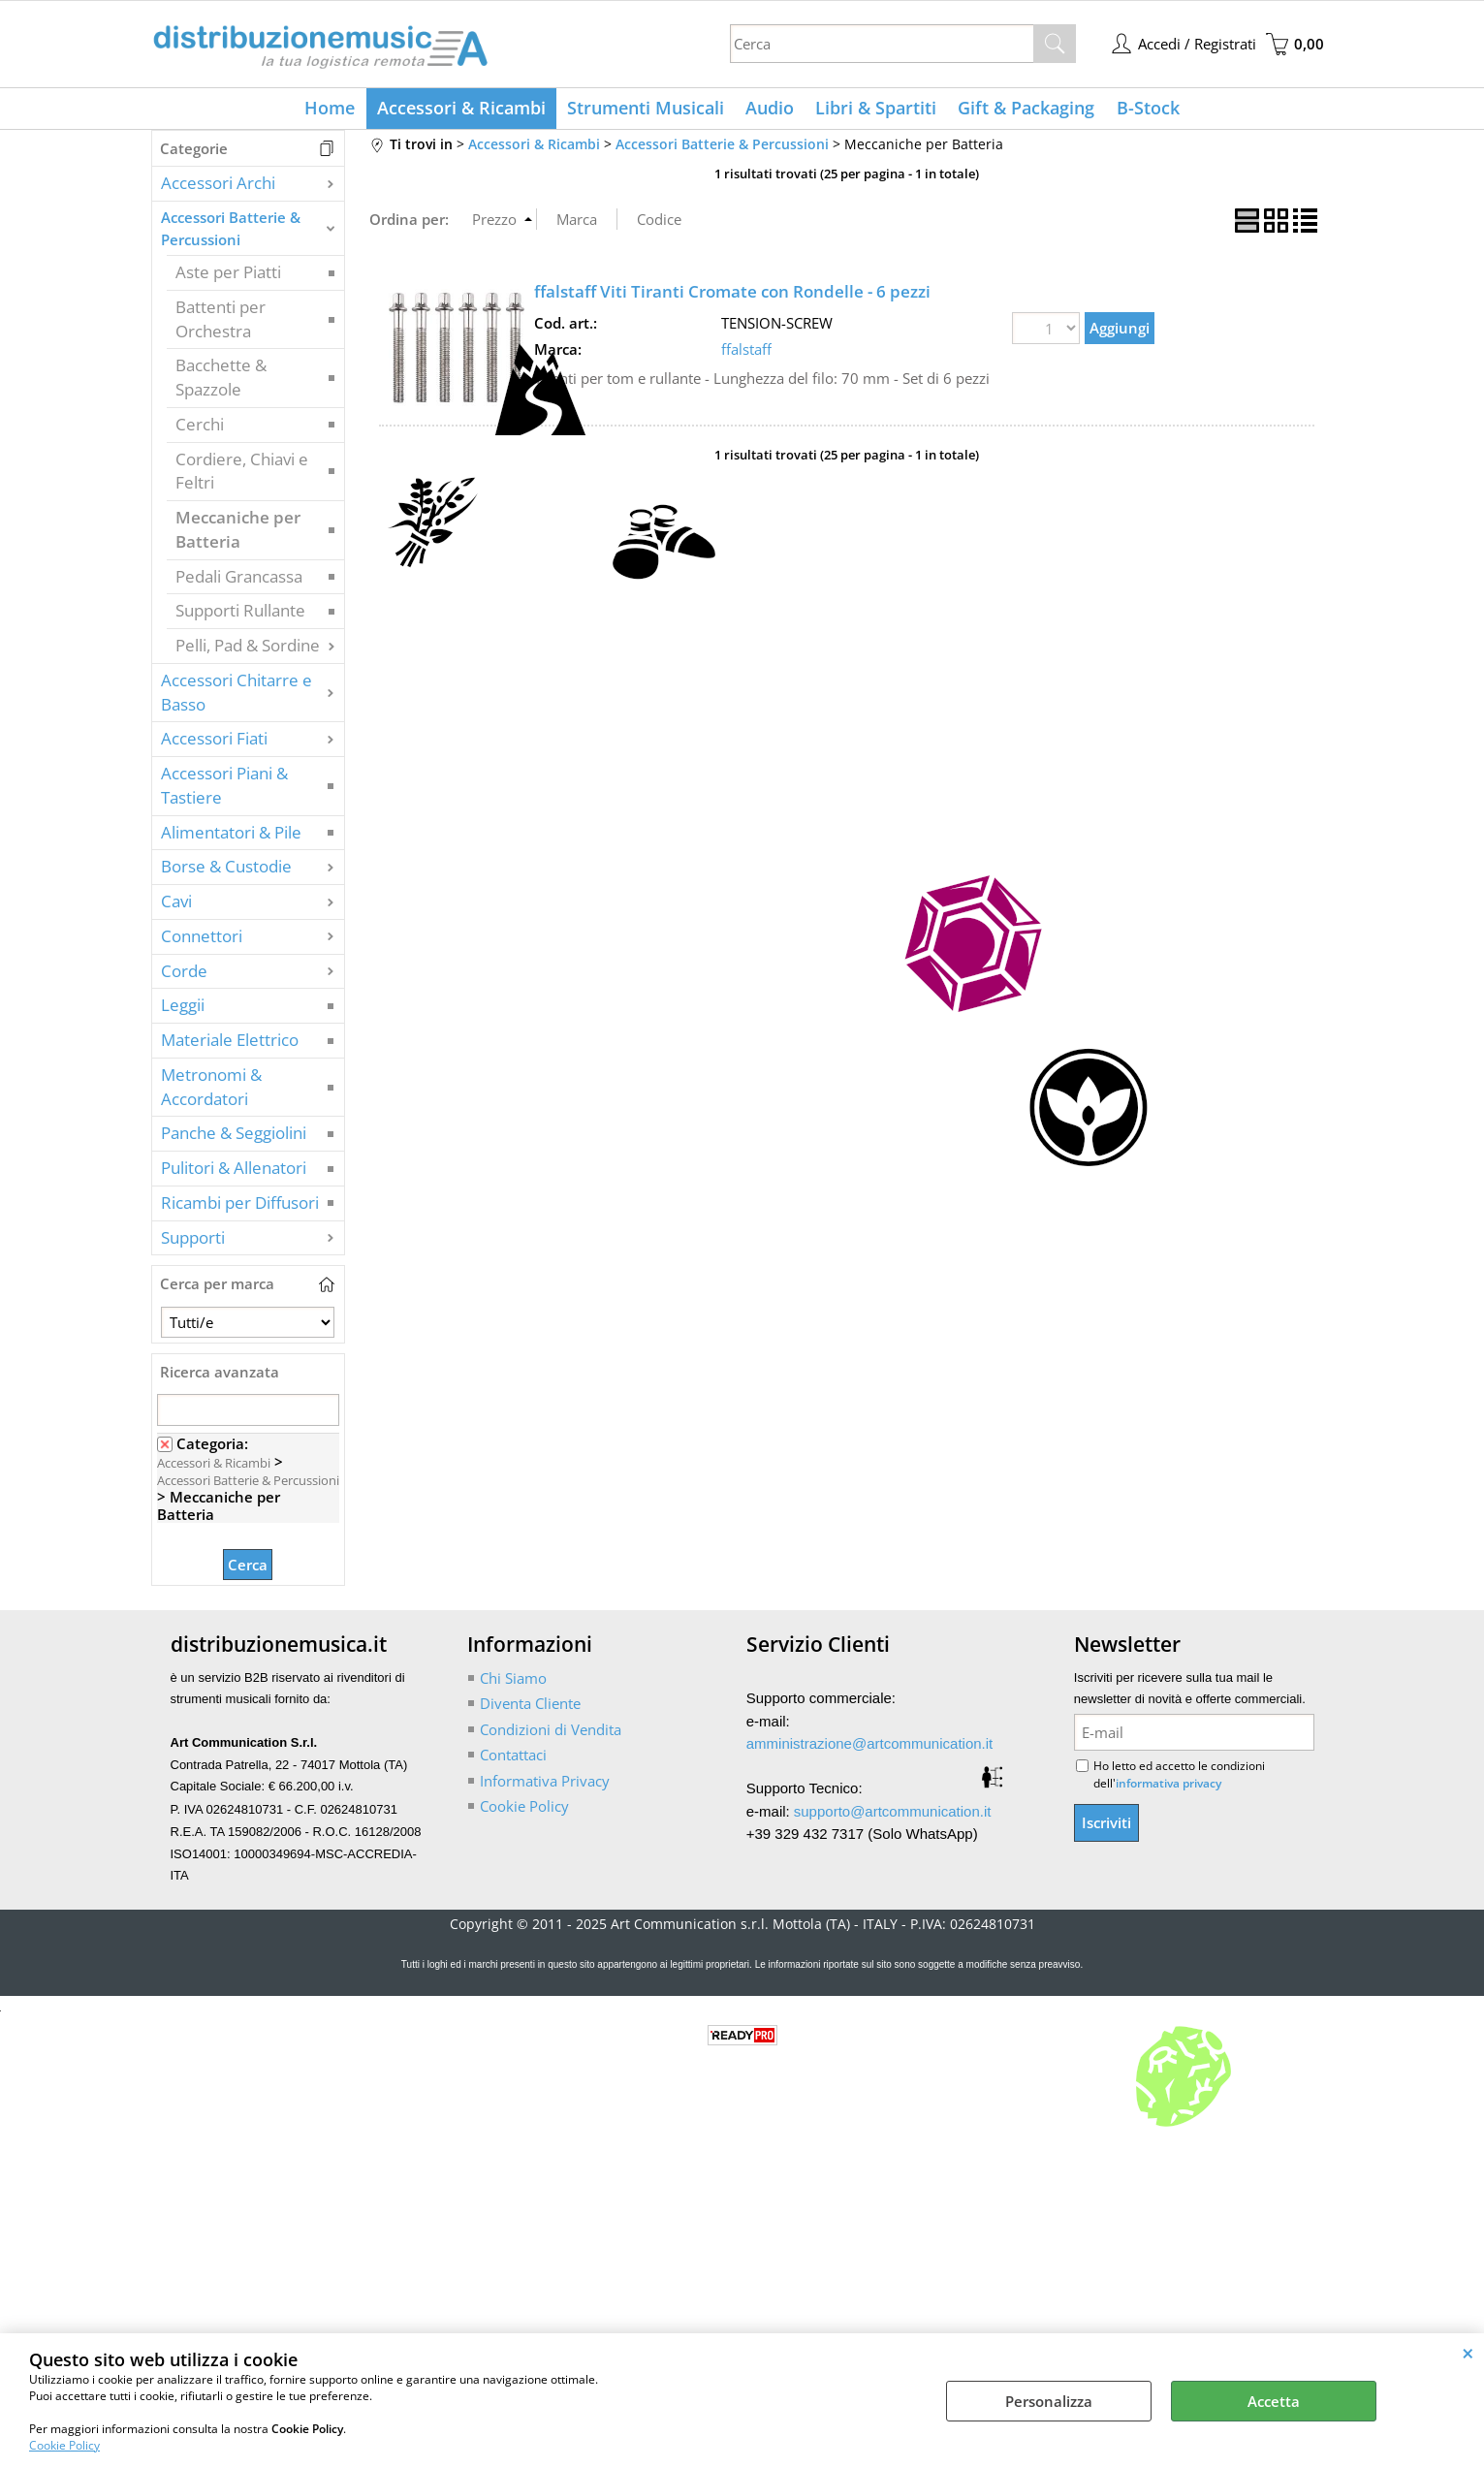 The height and width of the screenshot is (2468, 1484). What do you see at coordinates (1180, 2074) in the screenshot?
I see `represents space debris or asteroid in a game interface` at bounding box center [1180, 2074].